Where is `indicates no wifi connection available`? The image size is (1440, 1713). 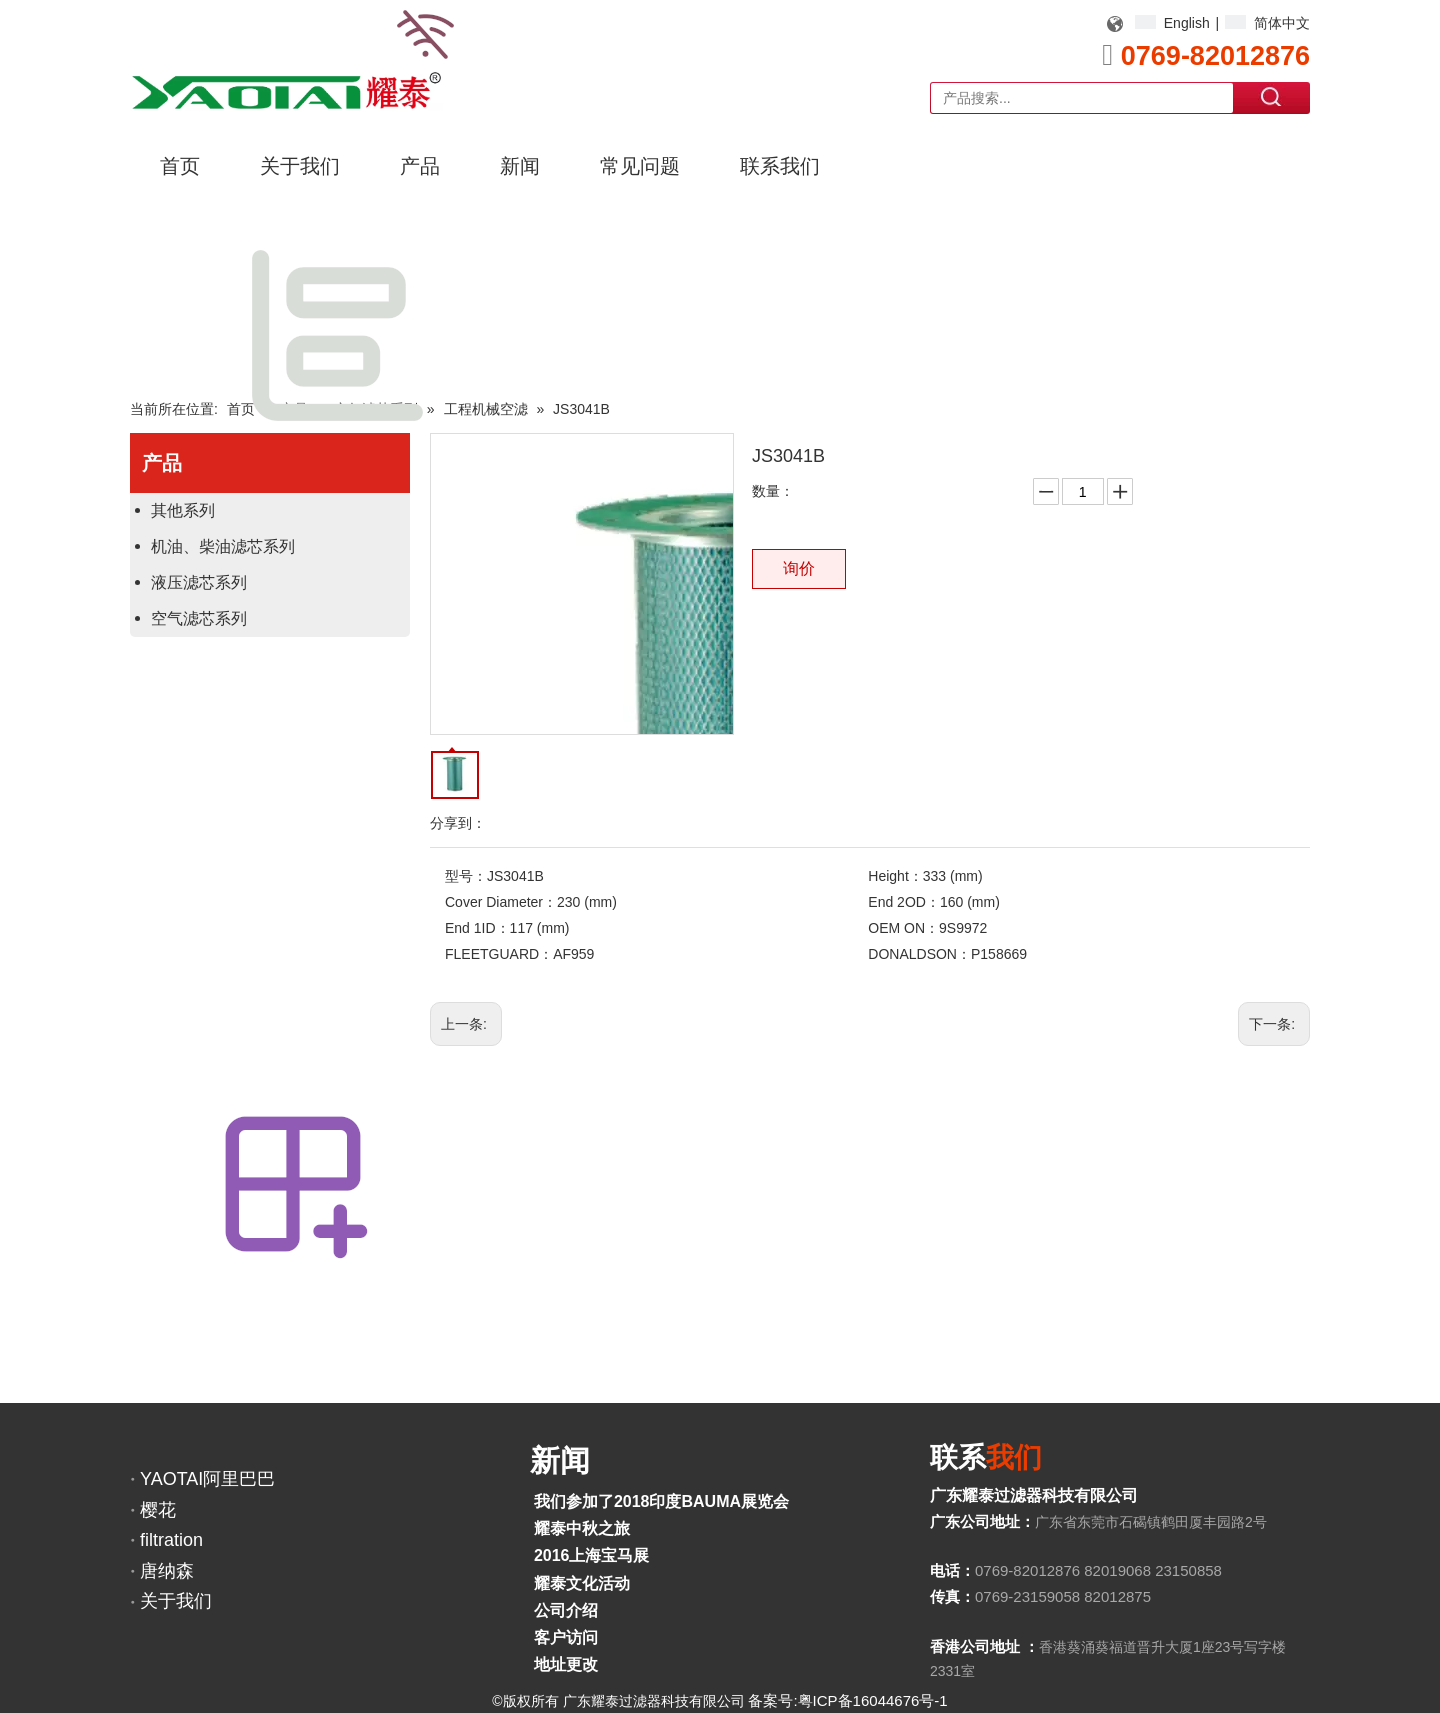 indicates no wifi connection available is located at coordinates (425, 34).